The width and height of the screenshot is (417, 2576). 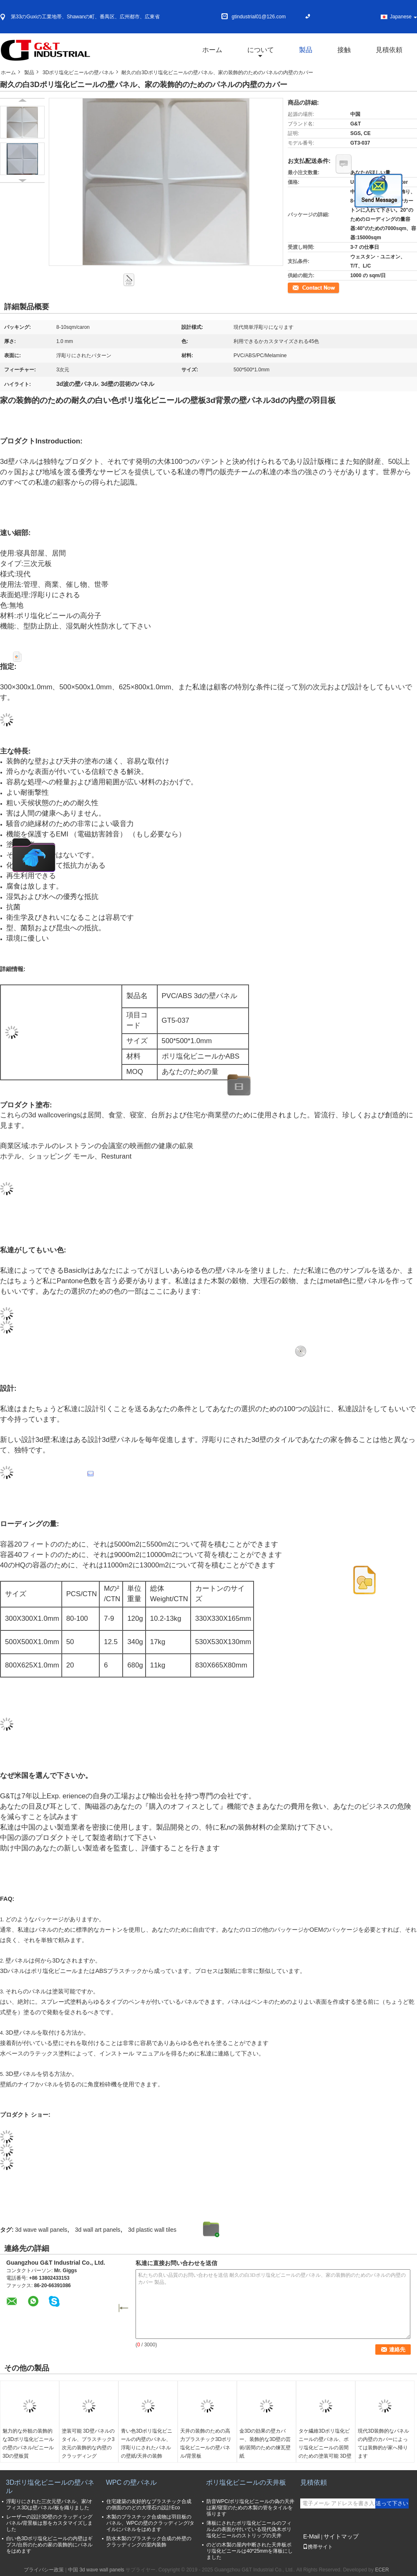 I want to click on a SAMI subtitle or caption file, so click(x=344, y=164).